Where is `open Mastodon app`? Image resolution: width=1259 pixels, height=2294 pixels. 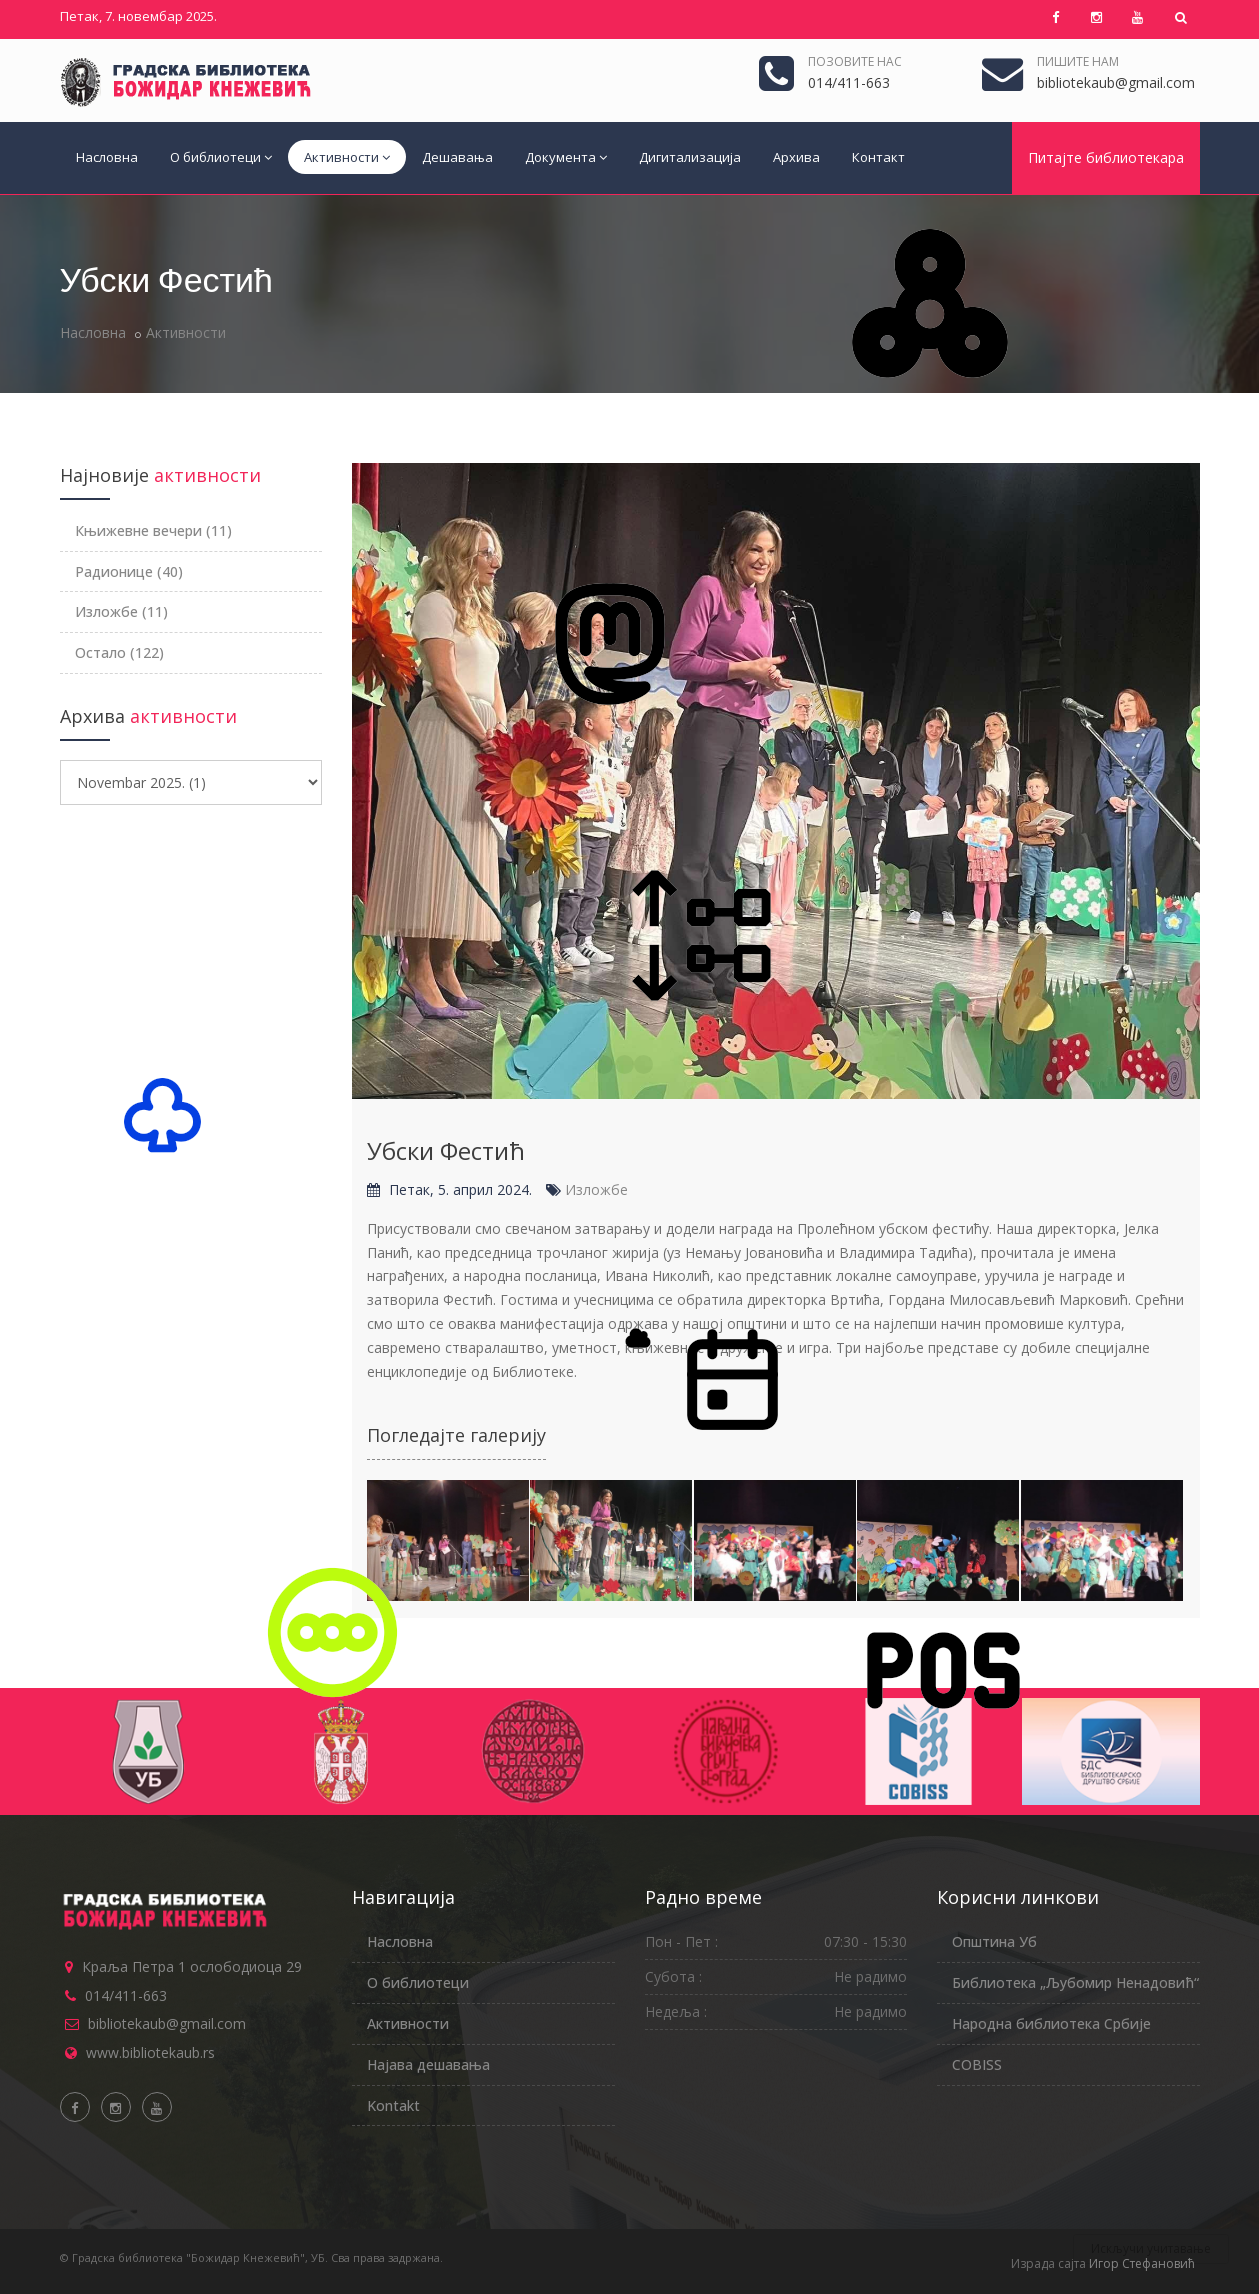 open Mastodon app is located at coordinates (610, 644).